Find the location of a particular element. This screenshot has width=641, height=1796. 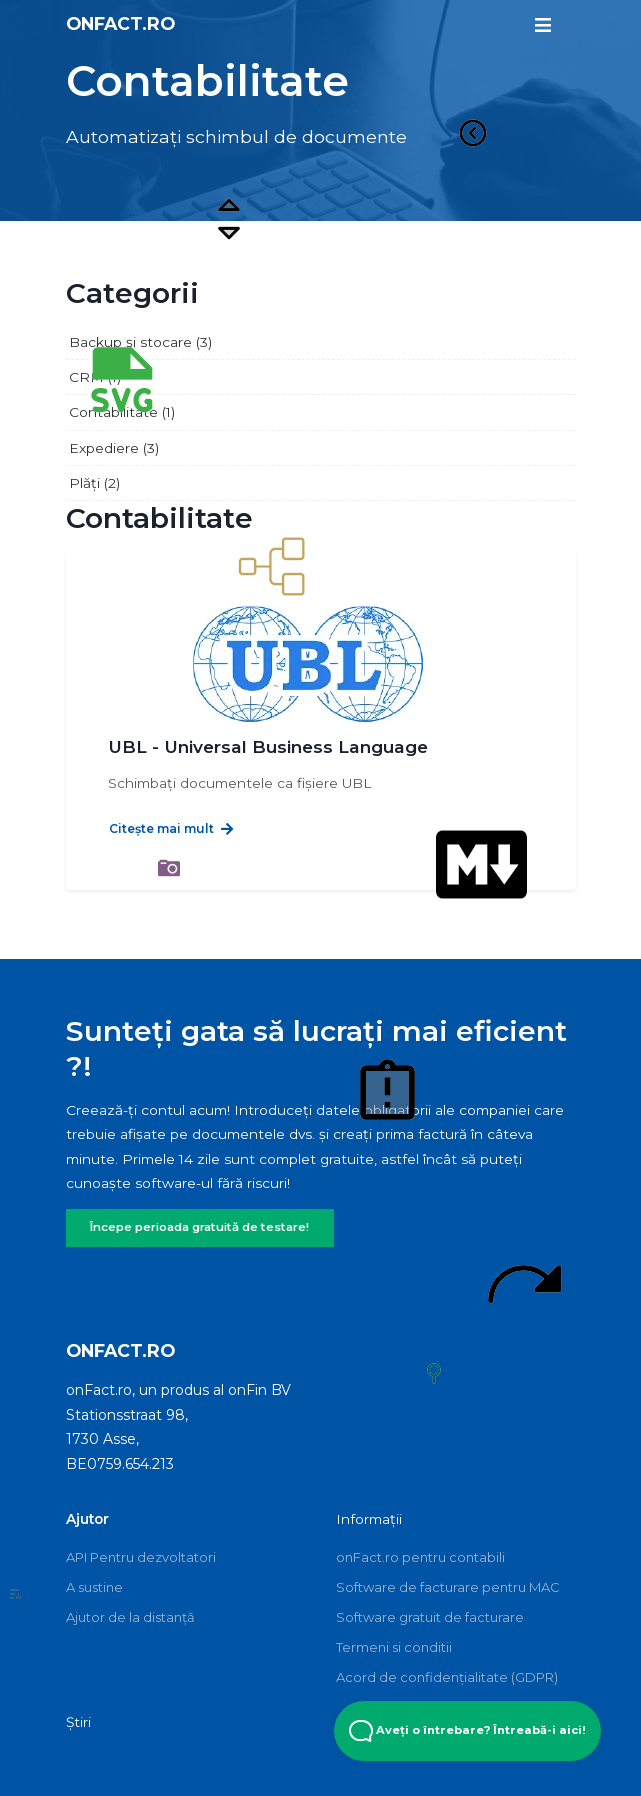

indicates an overdue or late assignment is located at coordinates (387, 1092).